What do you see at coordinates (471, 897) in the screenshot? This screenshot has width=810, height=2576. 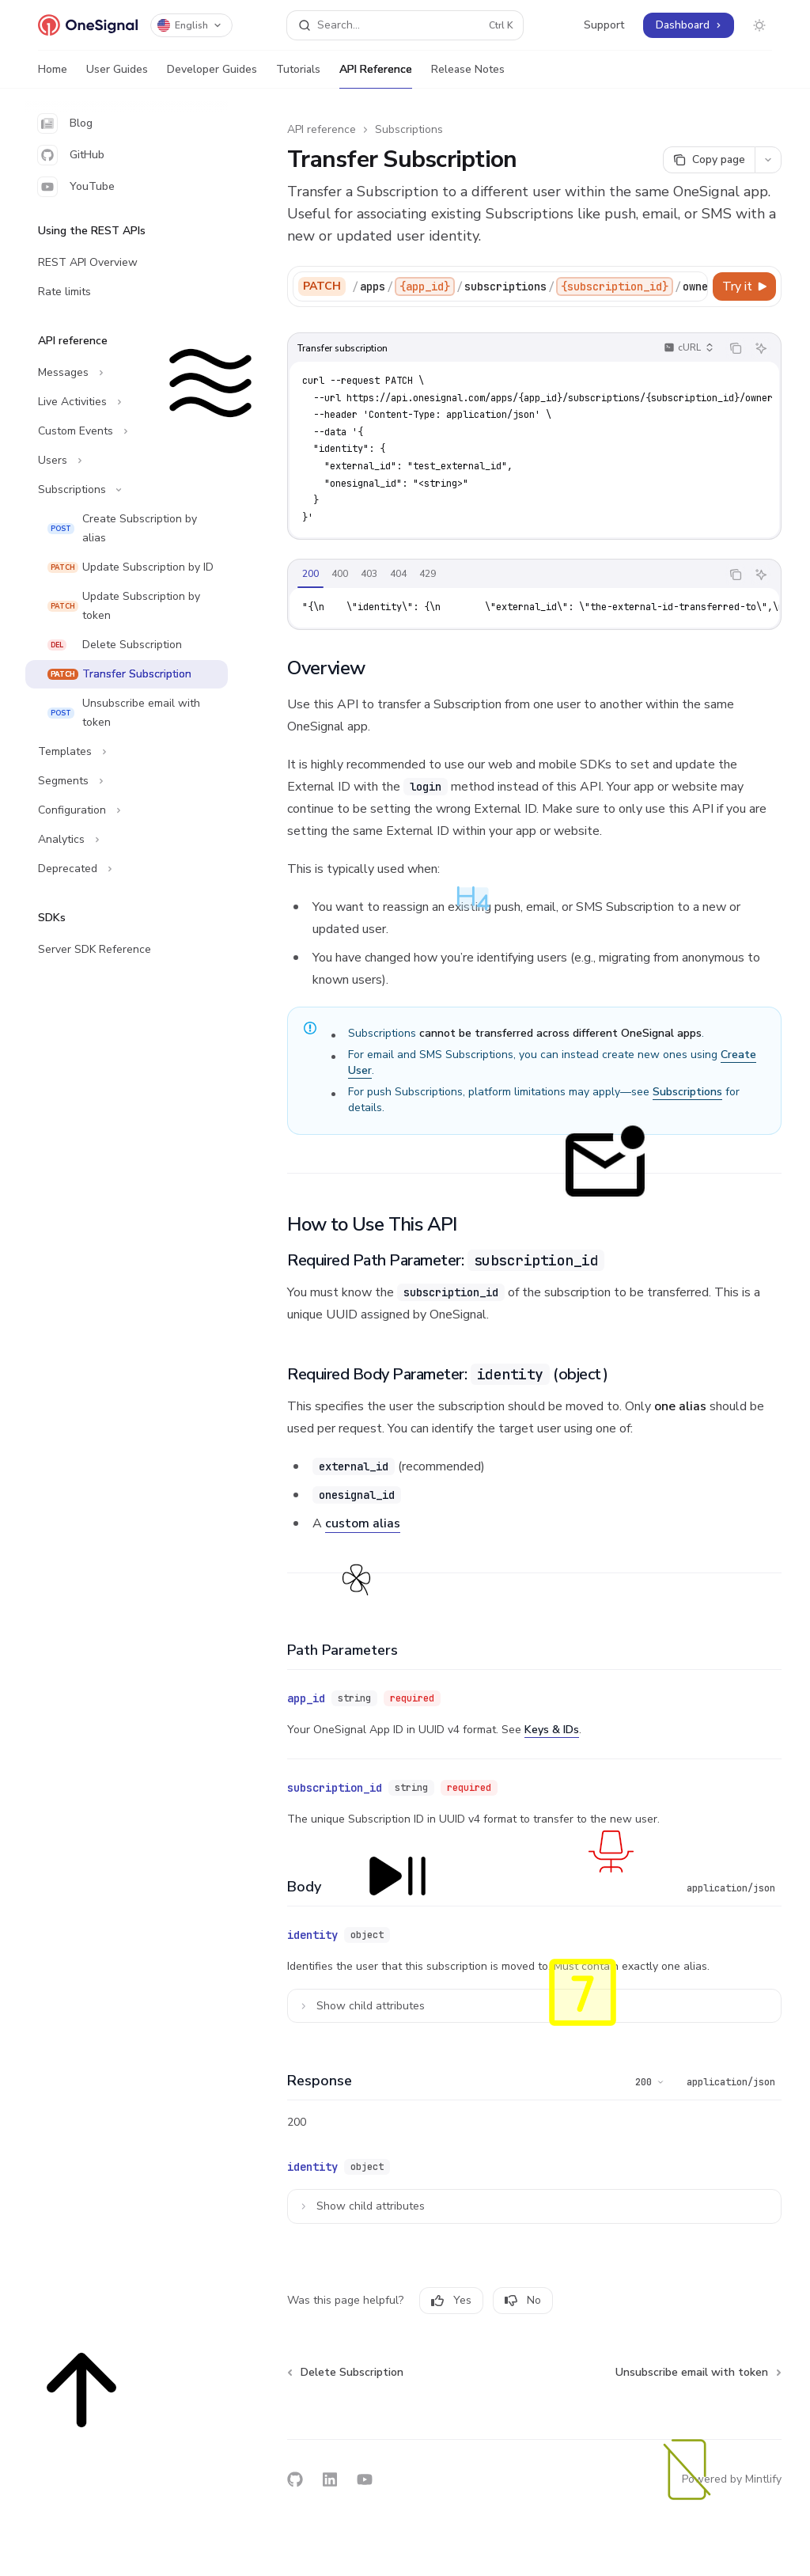 I see `format text as heading level 4` at bounding box center [471, 897].